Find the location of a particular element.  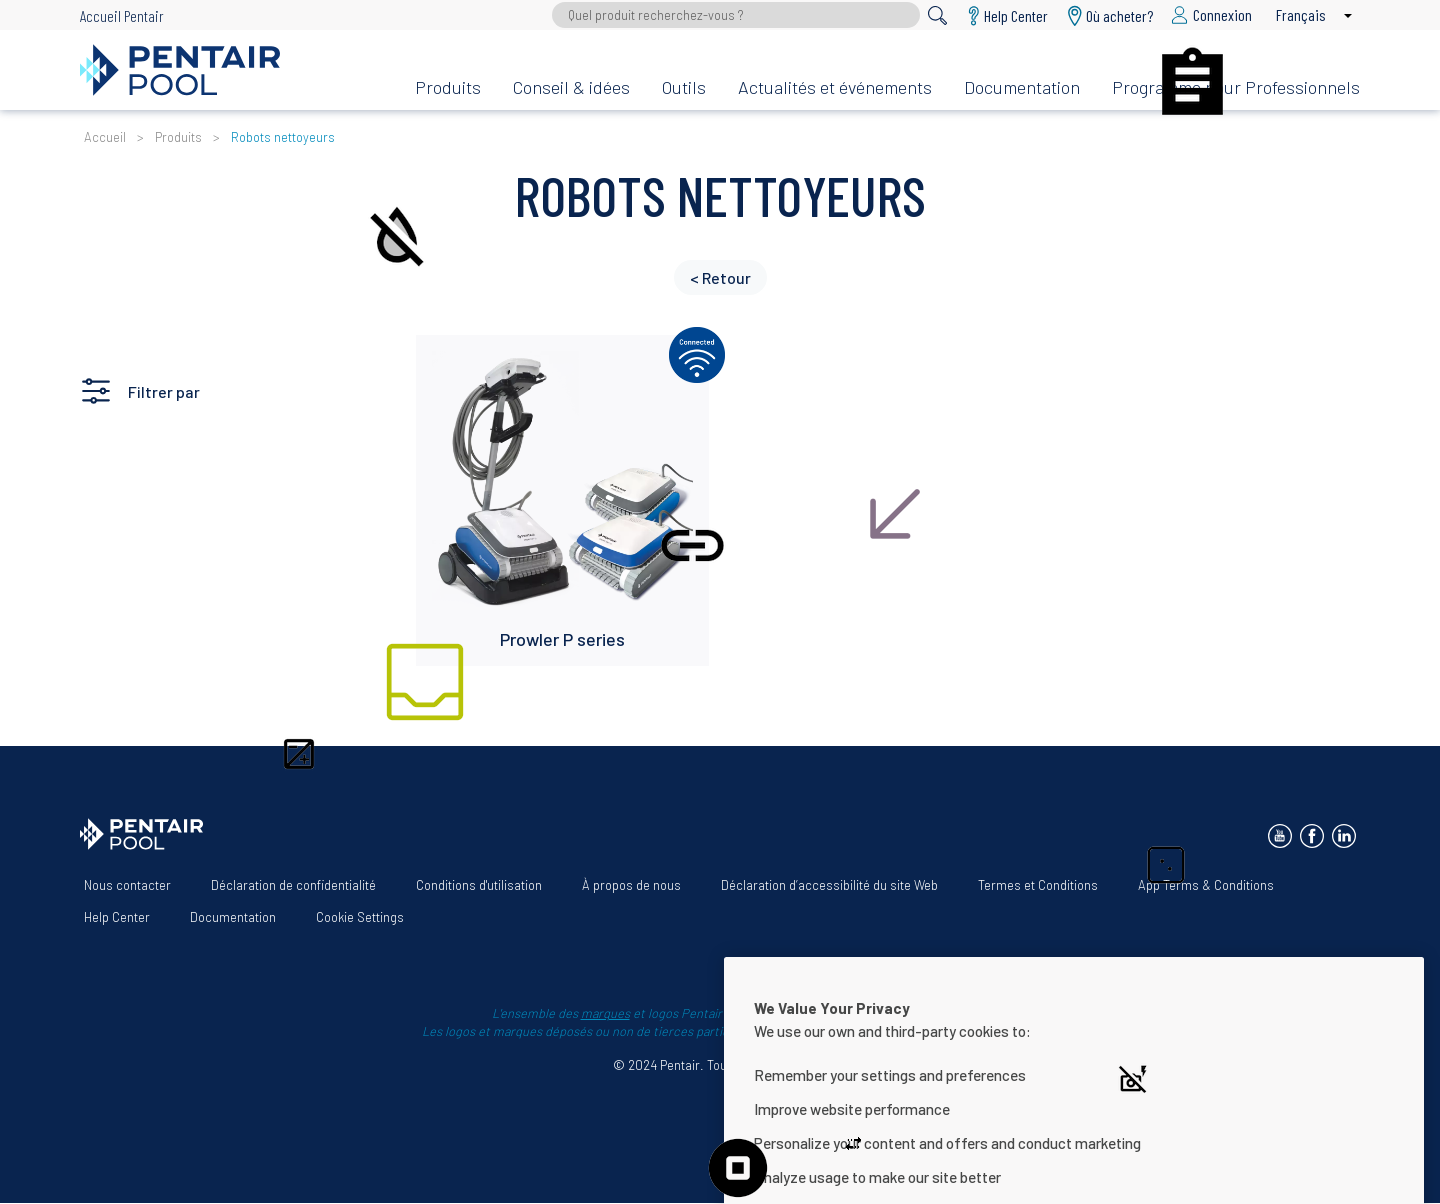

roll dice or generate random number is located at coordinates (1166, 865).